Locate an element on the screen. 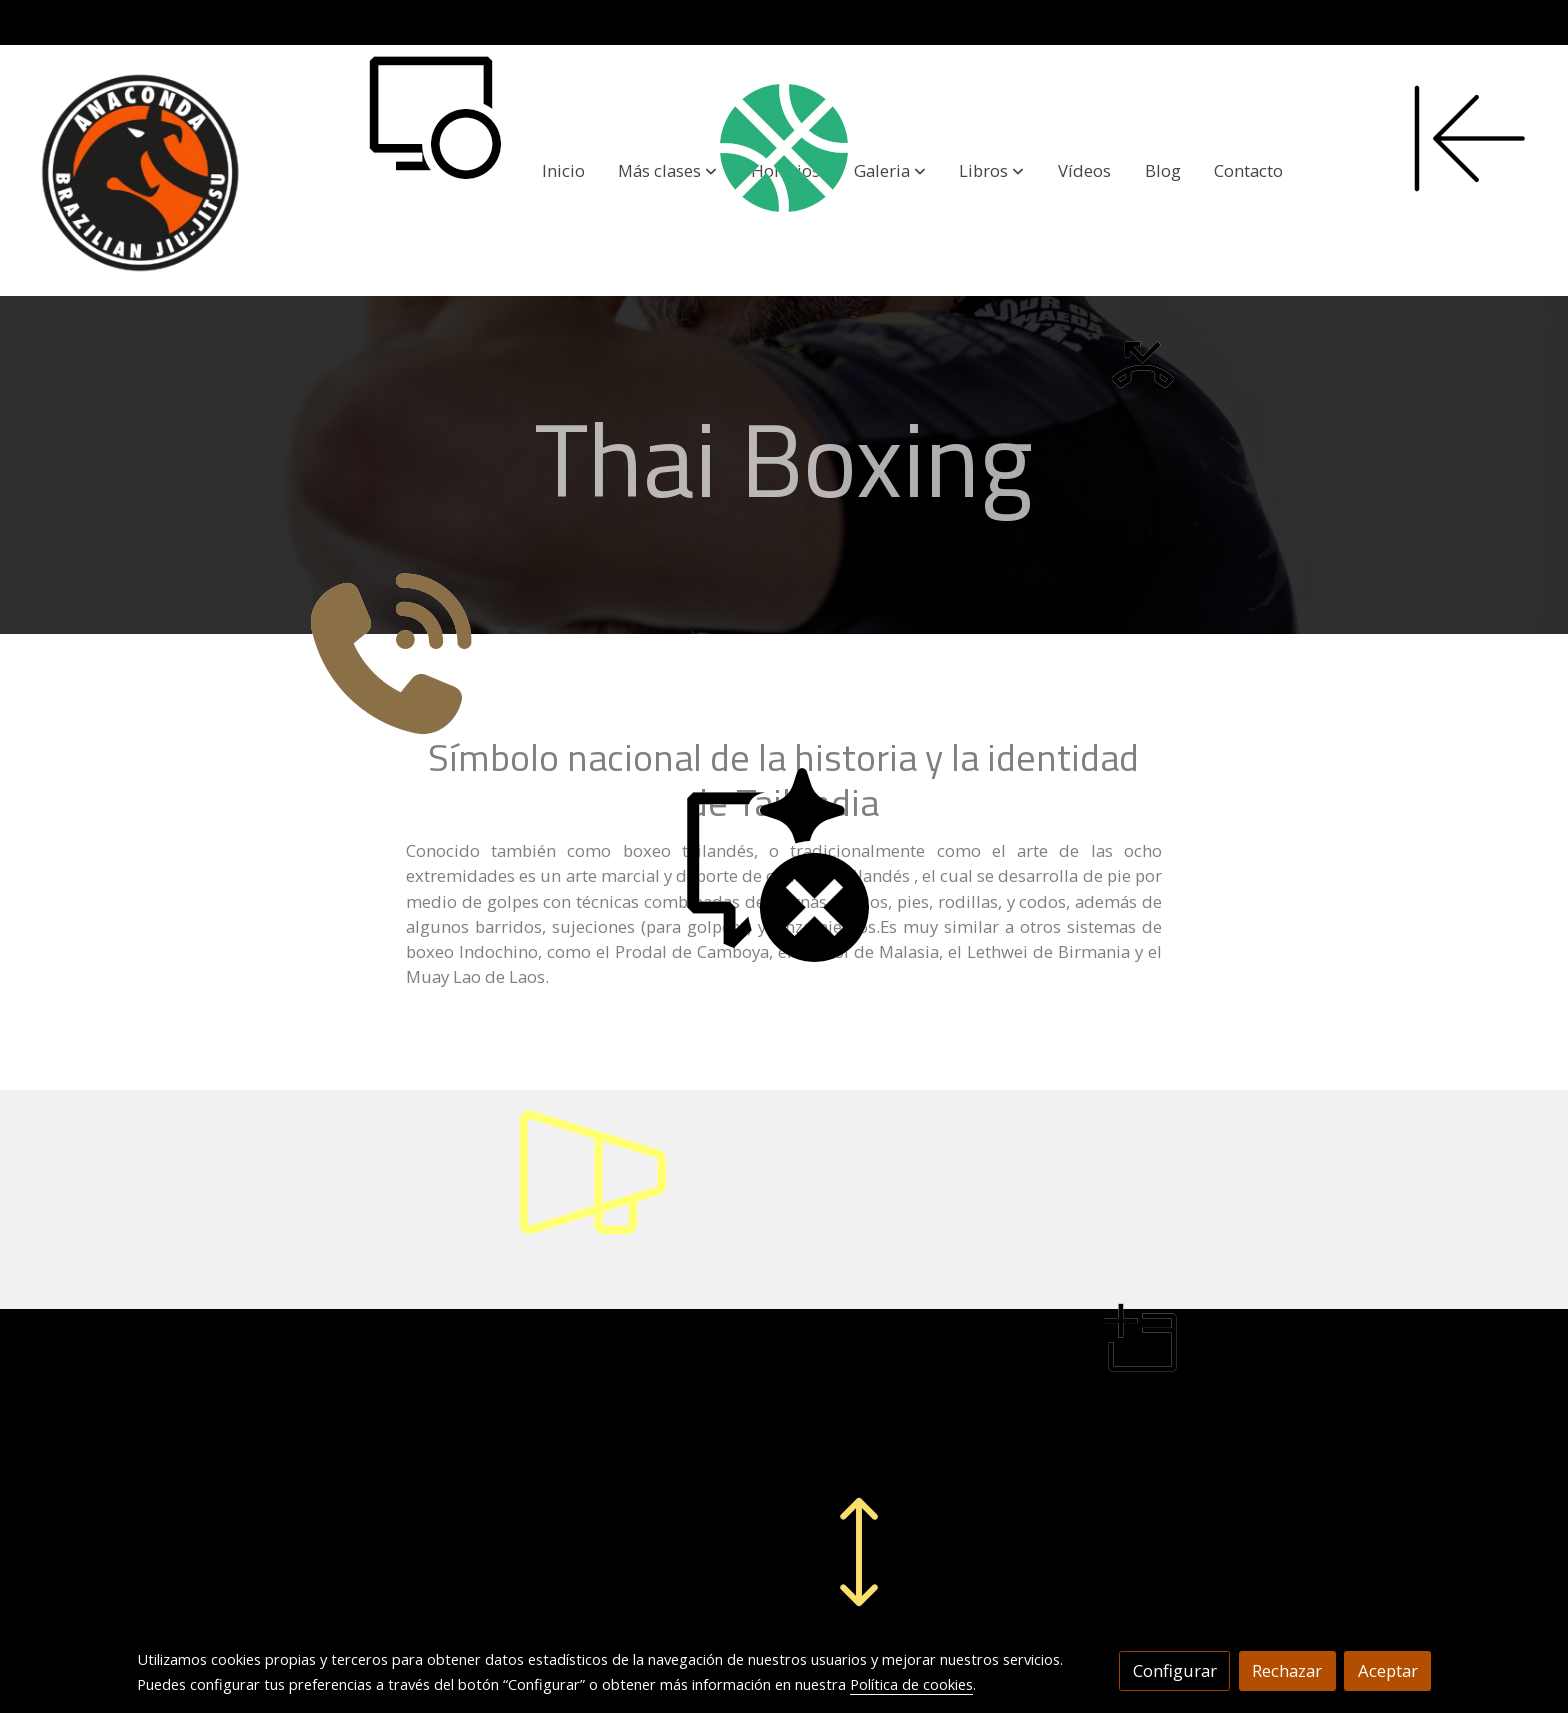 The width and height of the screenshot is (1568, 1713). indicates a missed phone call is located at coordinates (1143, 365).